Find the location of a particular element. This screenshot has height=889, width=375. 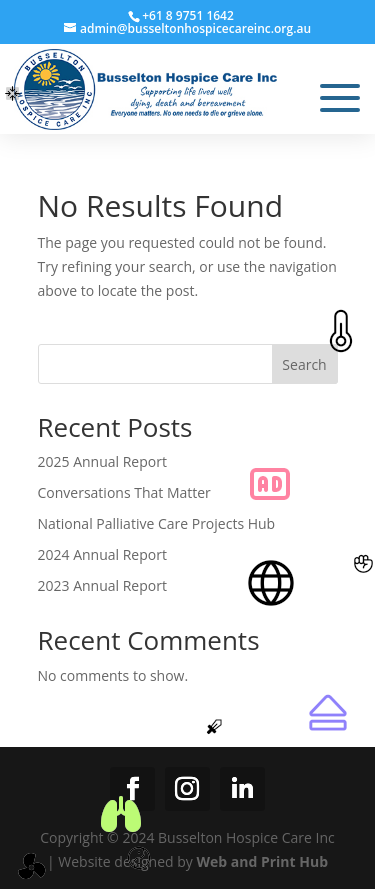

adjust fan or ventilation settings is located at coordinates (31, 867).